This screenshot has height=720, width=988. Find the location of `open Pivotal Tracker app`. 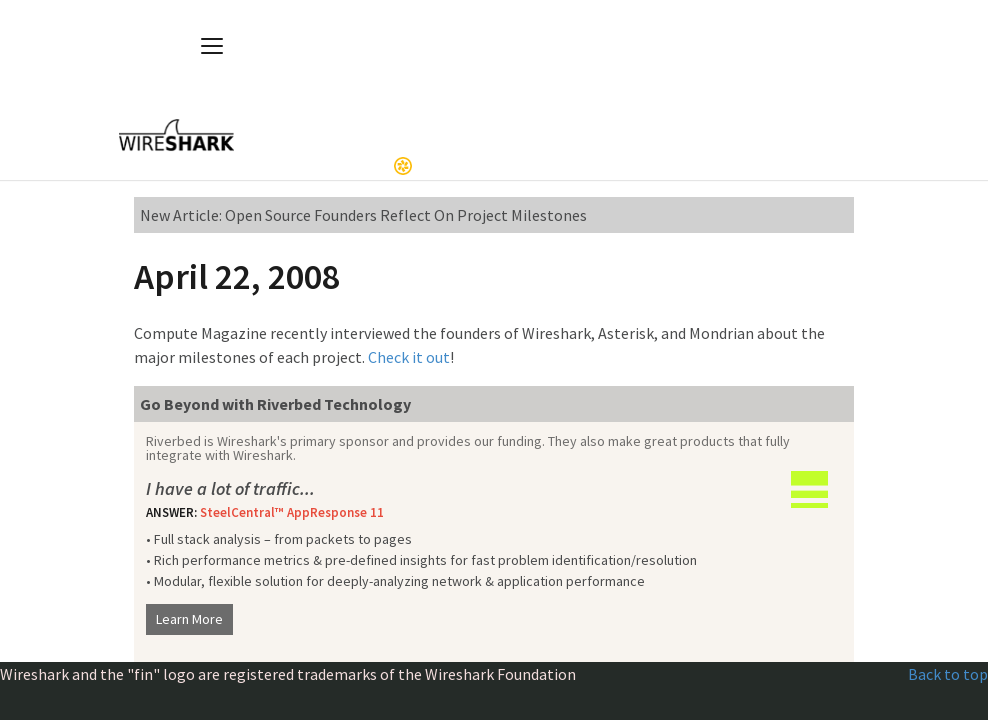

open Pivotal Tracker app is located at coordinates (403, 166).